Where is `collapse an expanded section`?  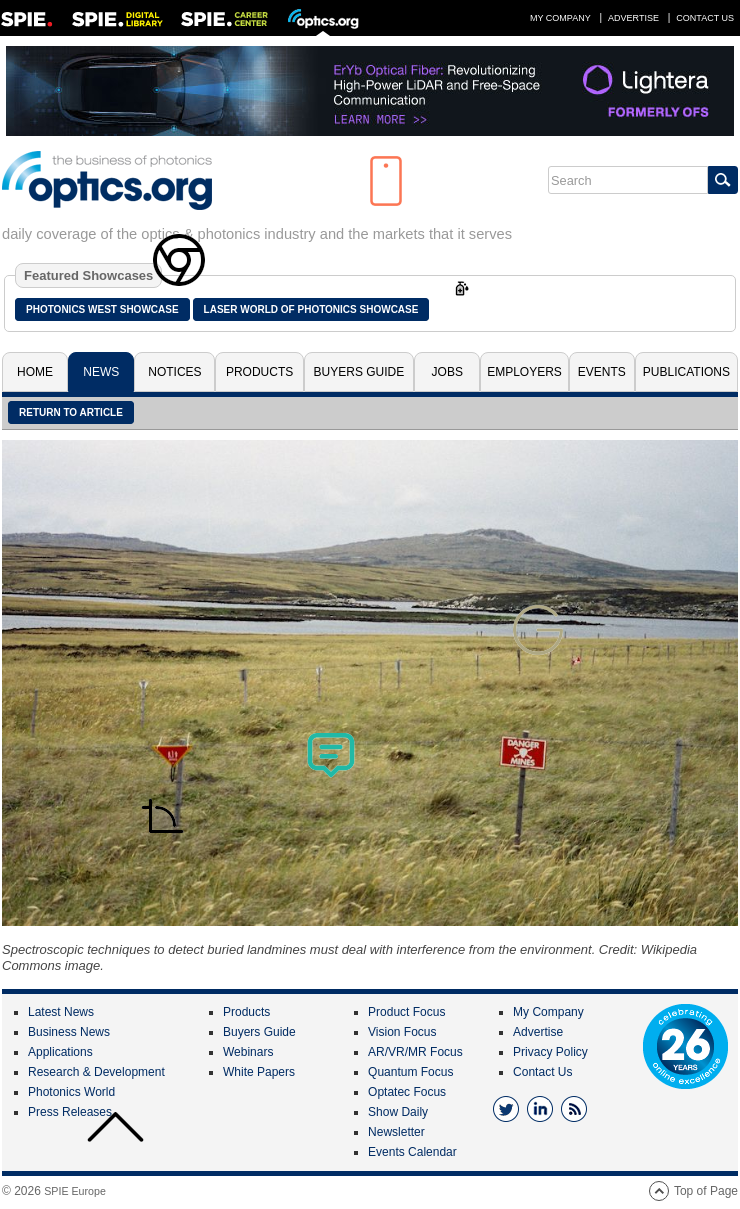
collapse an expanded section is located at coordinates (115, 1129).